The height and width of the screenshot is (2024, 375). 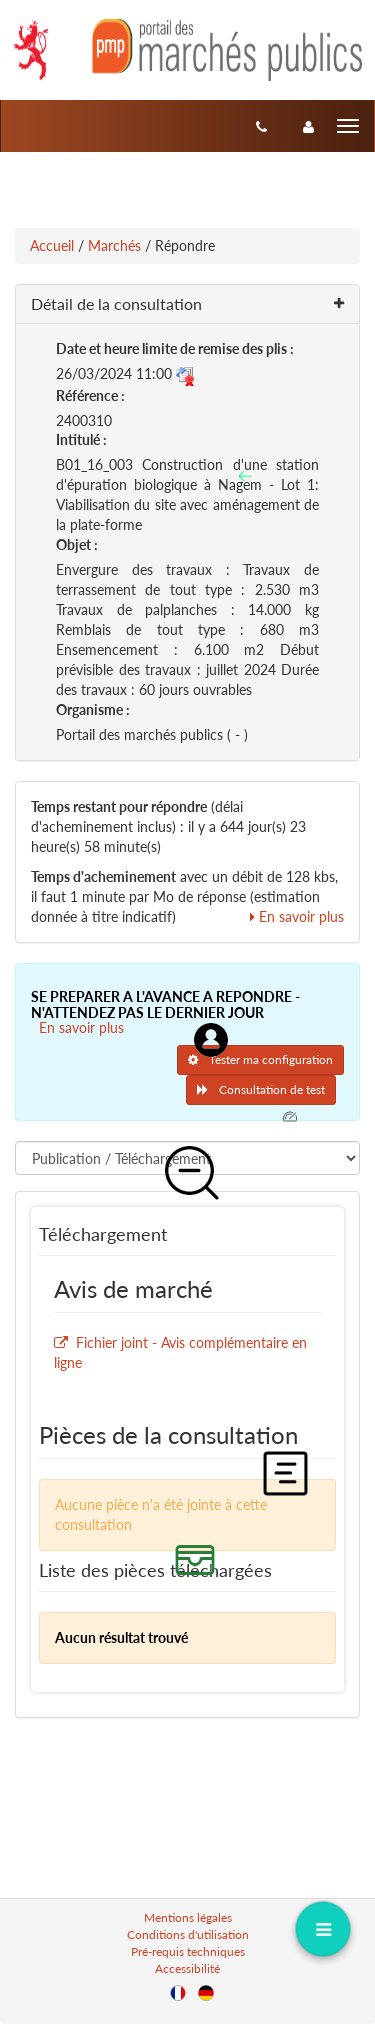 I want to click on view speed or performance metrics, so click(x=290, y=1117).